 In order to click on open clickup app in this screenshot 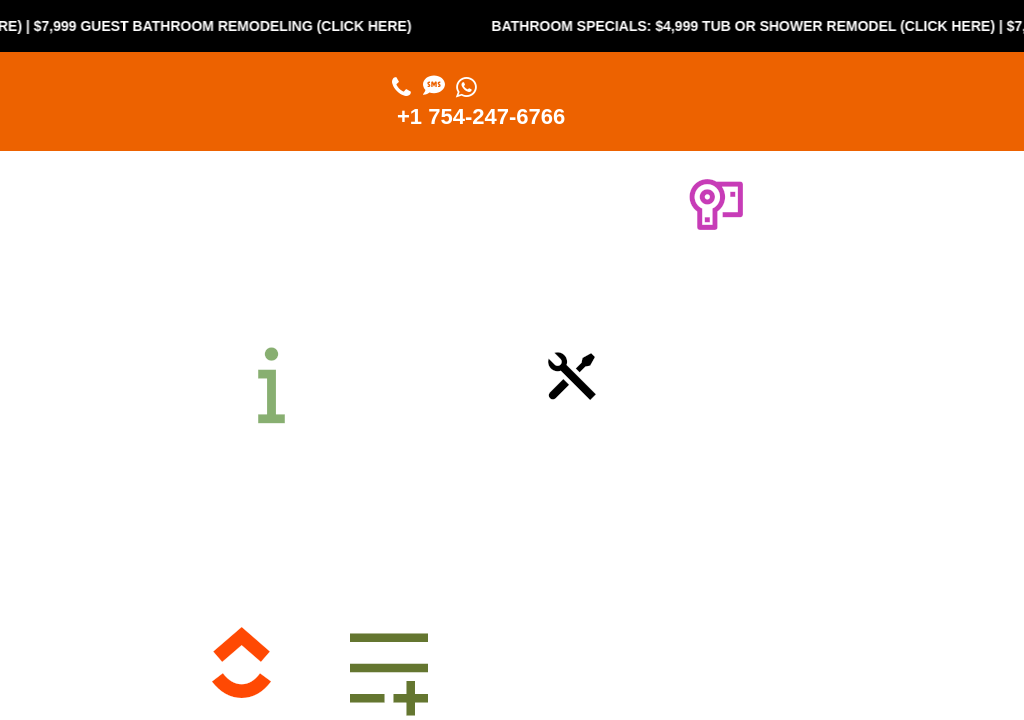, I will do `click(241, 662)`.